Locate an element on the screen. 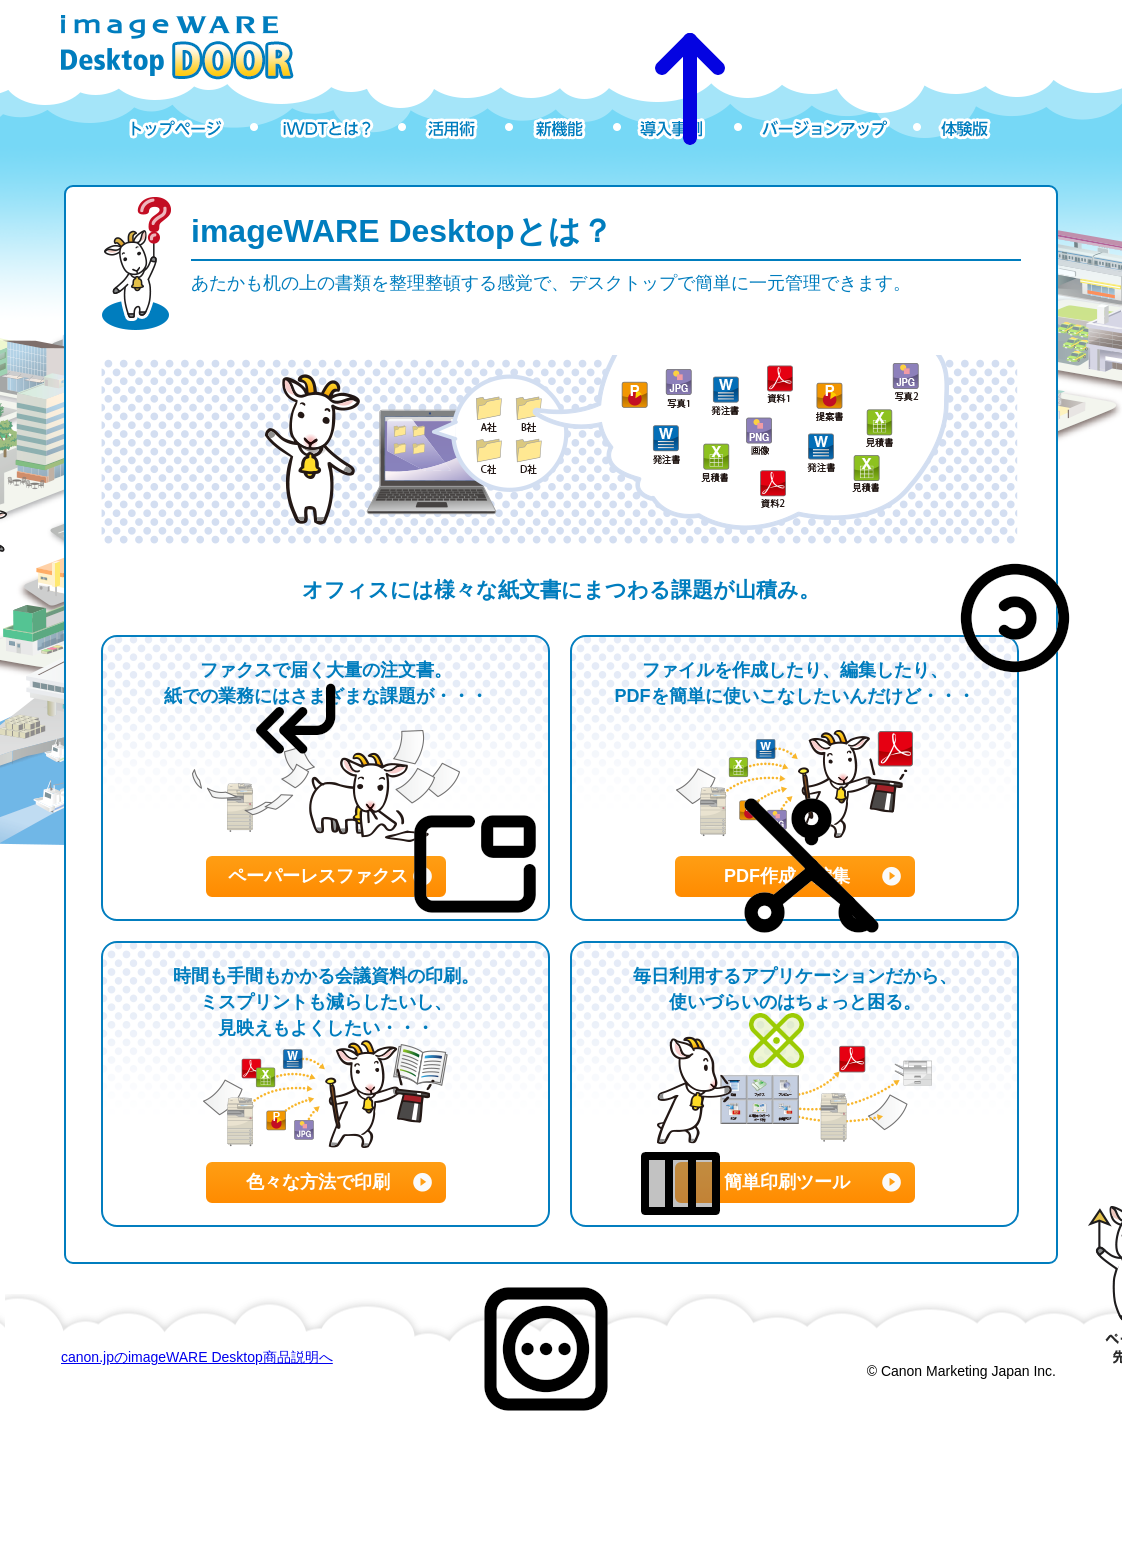 Image resolution: width=1122 pixels, height=1549 pixels. access health or first aid resources is located at coordinates (776, 1040).